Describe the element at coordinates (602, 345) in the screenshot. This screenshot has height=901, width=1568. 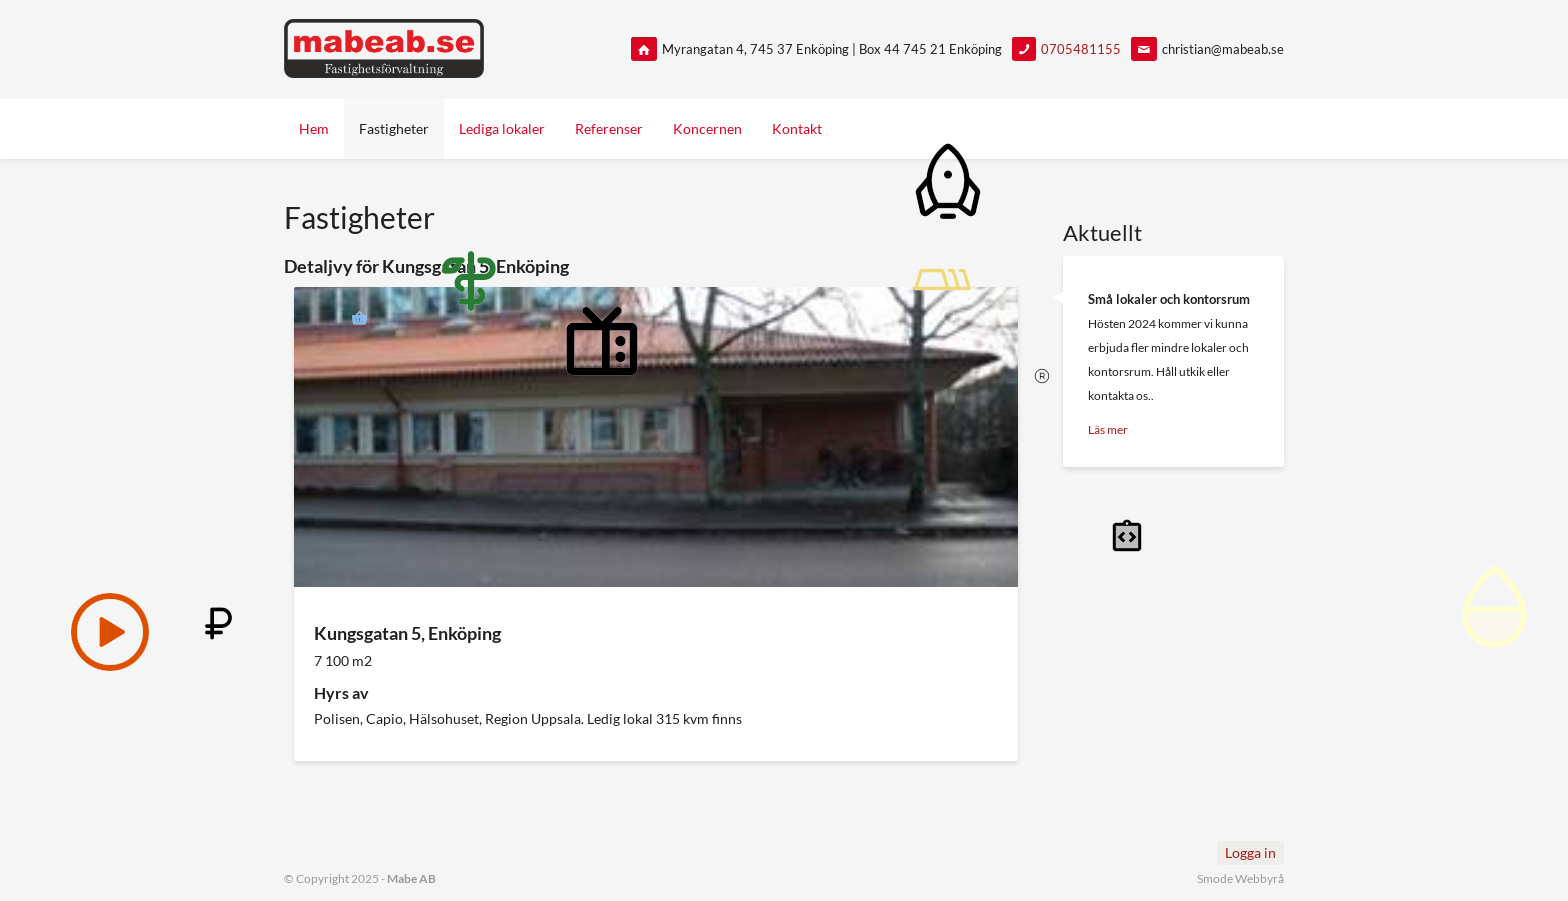
I see `access TV or video streaming services` at that location.